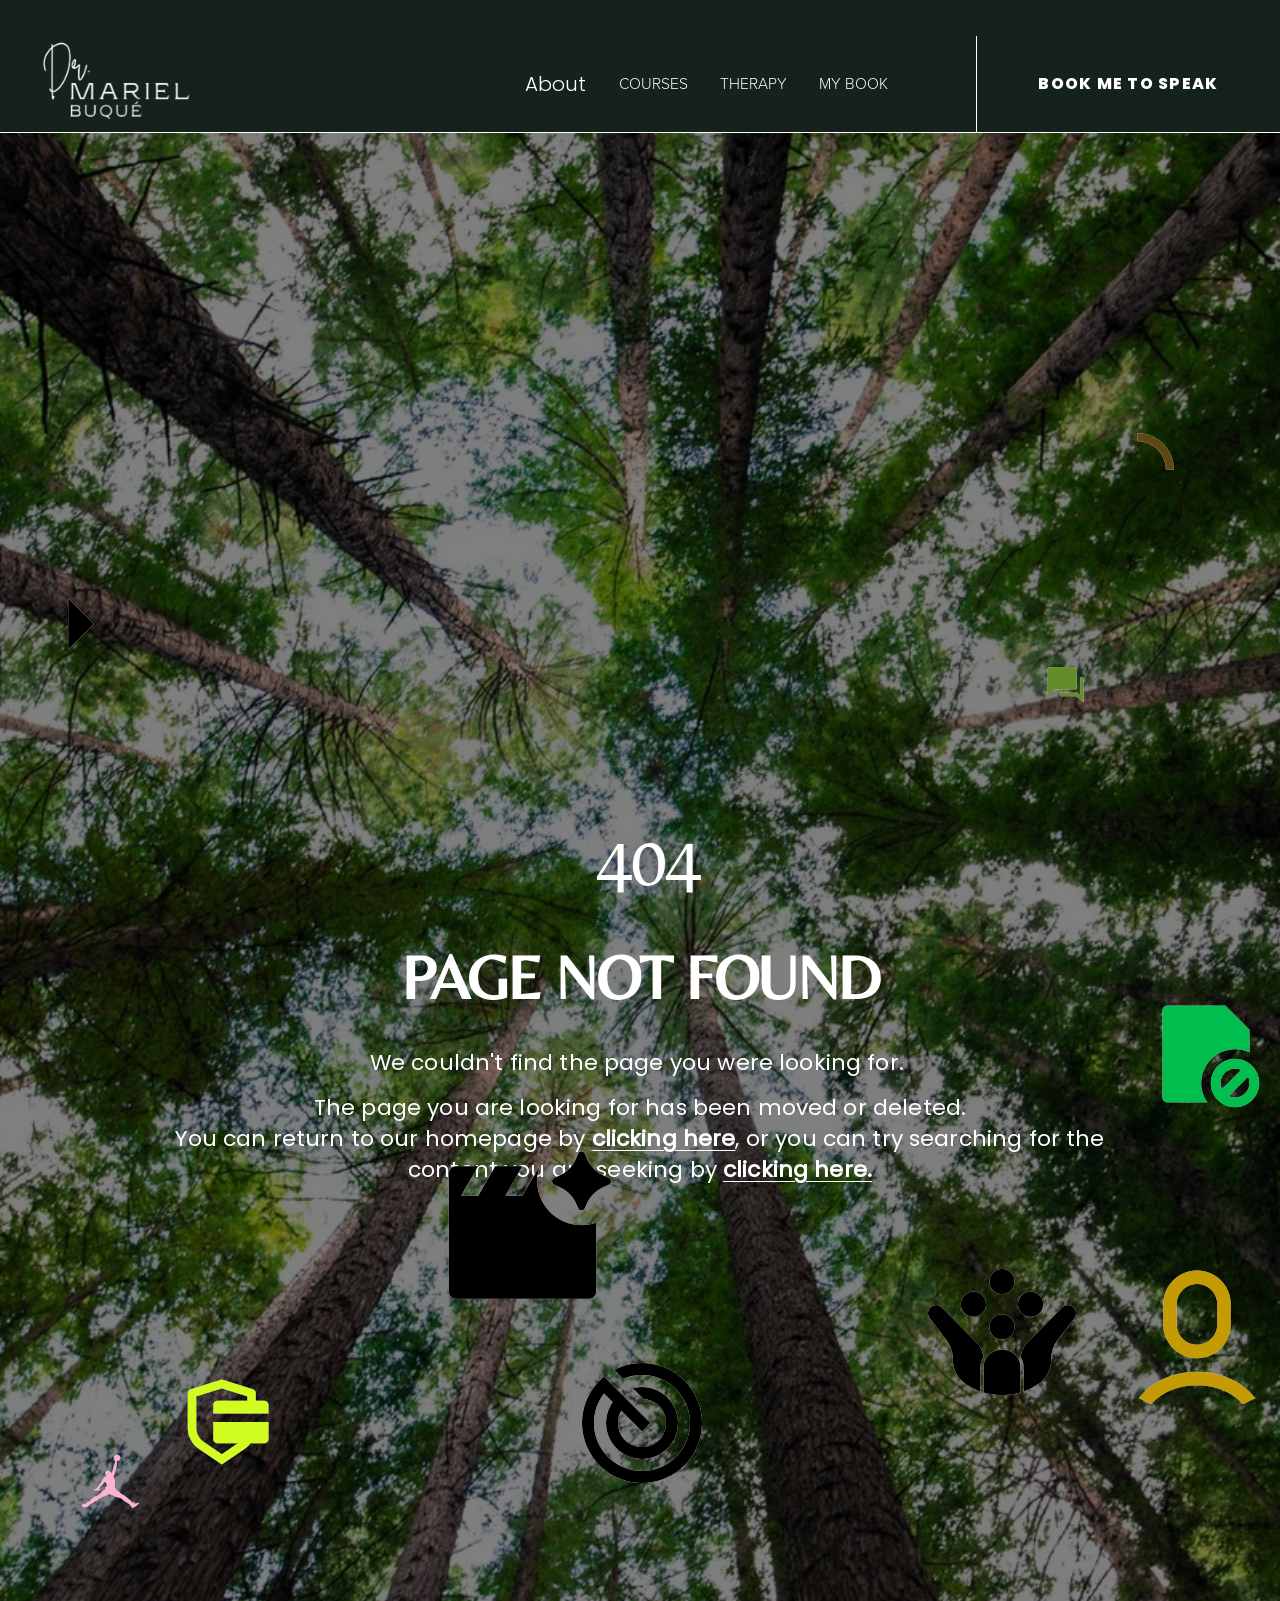 This screenshot has height=1601, width=1280. I want to click on indicates a secure payment method, so click(226, 1422).